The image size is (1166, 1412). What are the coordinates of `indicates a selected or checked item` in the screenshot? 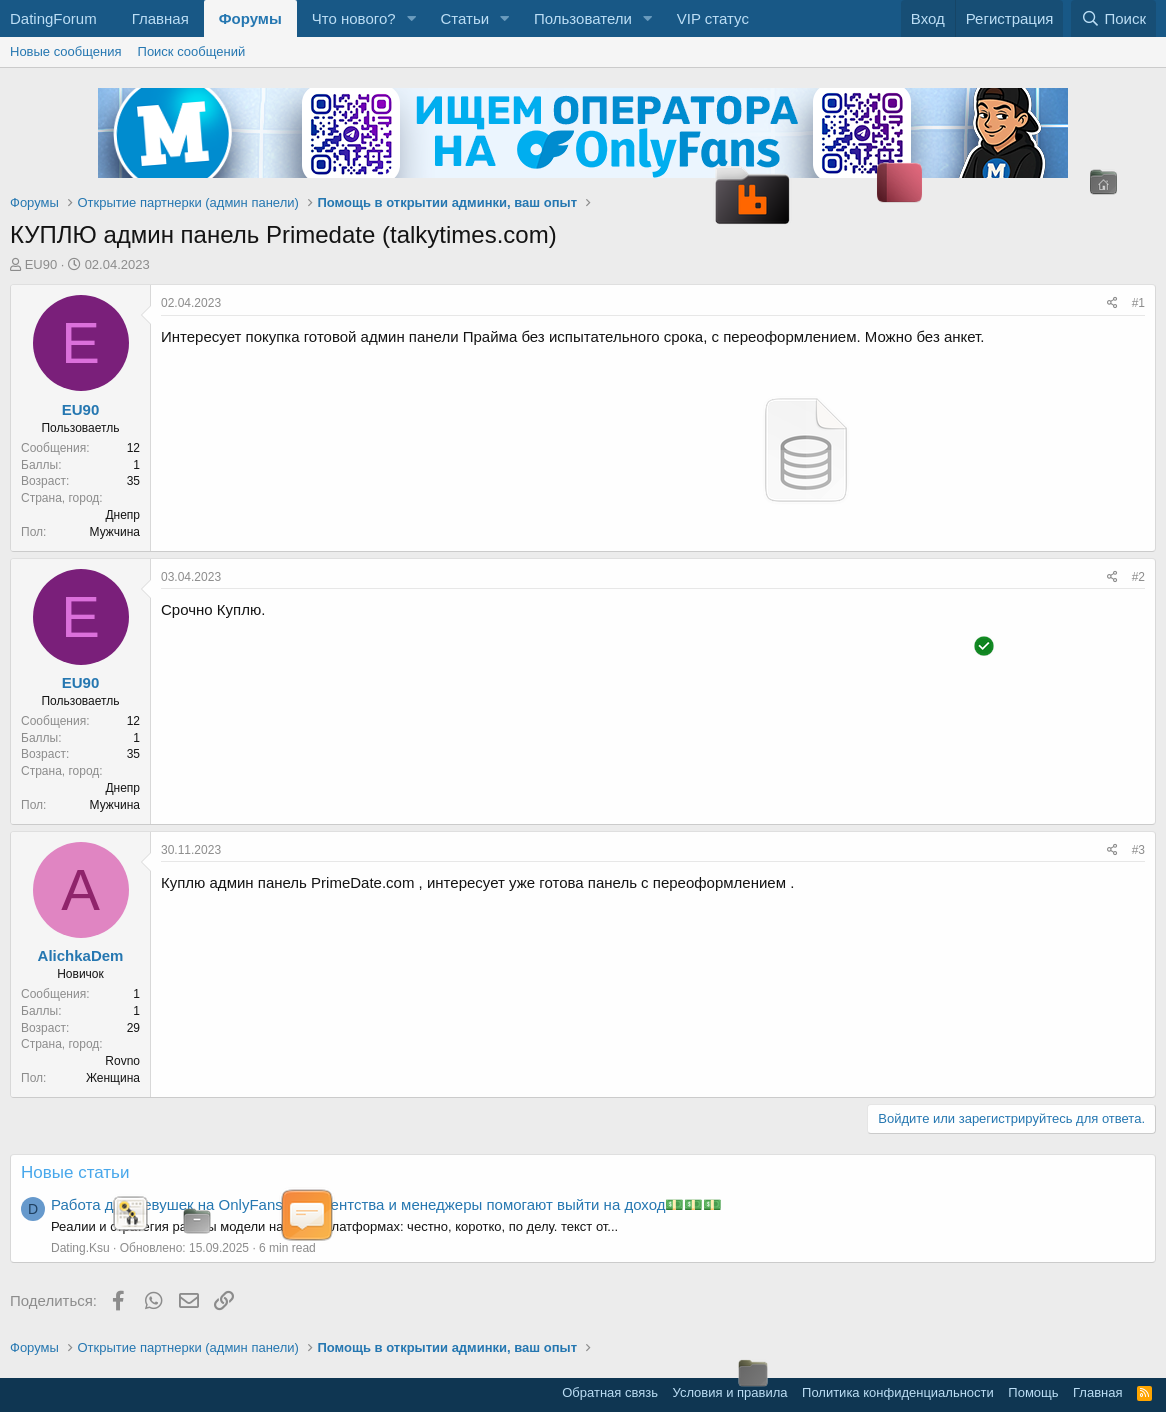 It's located at (984, 646).